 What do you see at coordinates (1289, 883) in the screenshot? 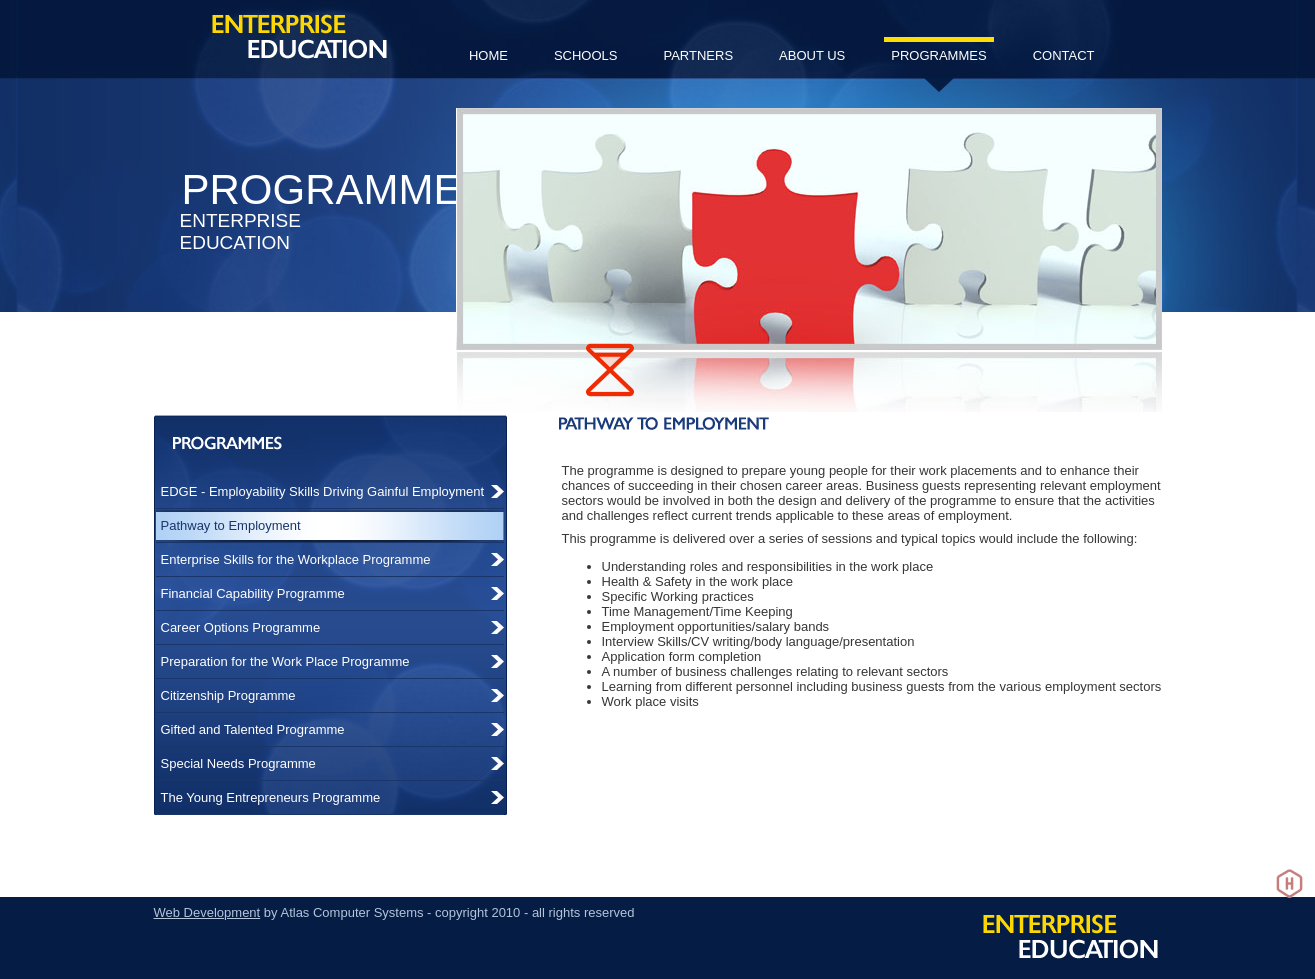
I see `indicates a hospital or medical facility` at bounding box center [1289, 883].